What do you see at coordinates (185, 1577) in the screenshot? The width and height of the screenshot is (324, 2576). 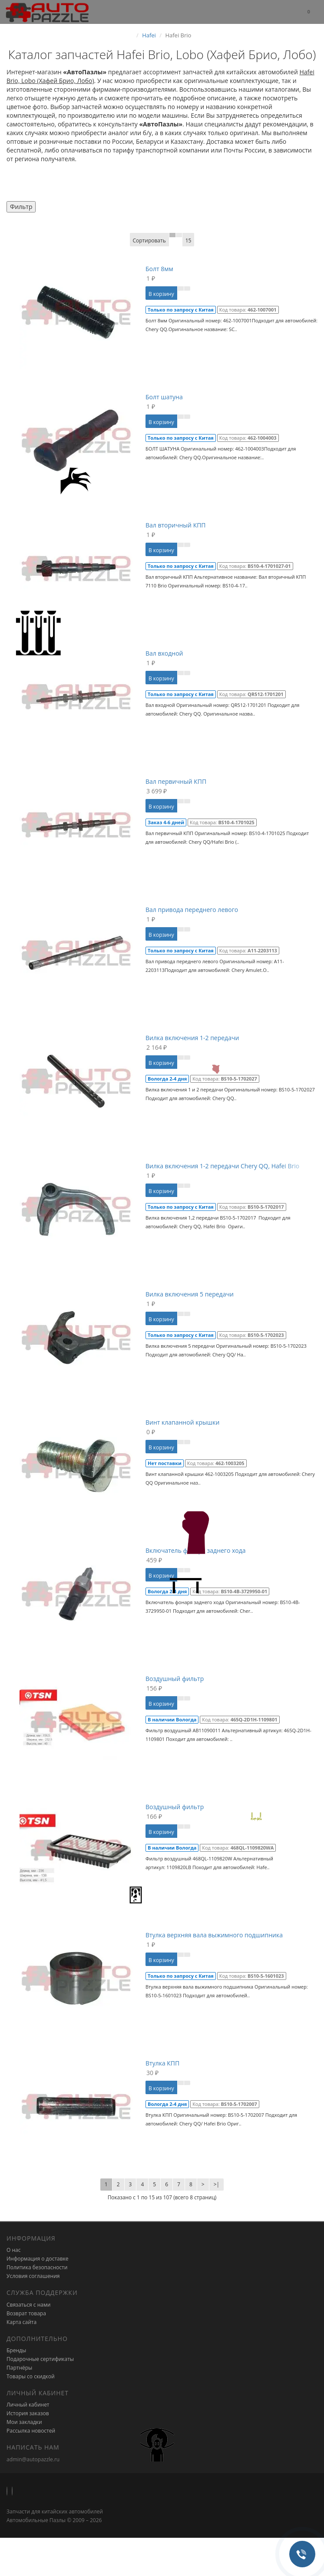 I see `view or edit table data` at bounding box center [185, 1577].